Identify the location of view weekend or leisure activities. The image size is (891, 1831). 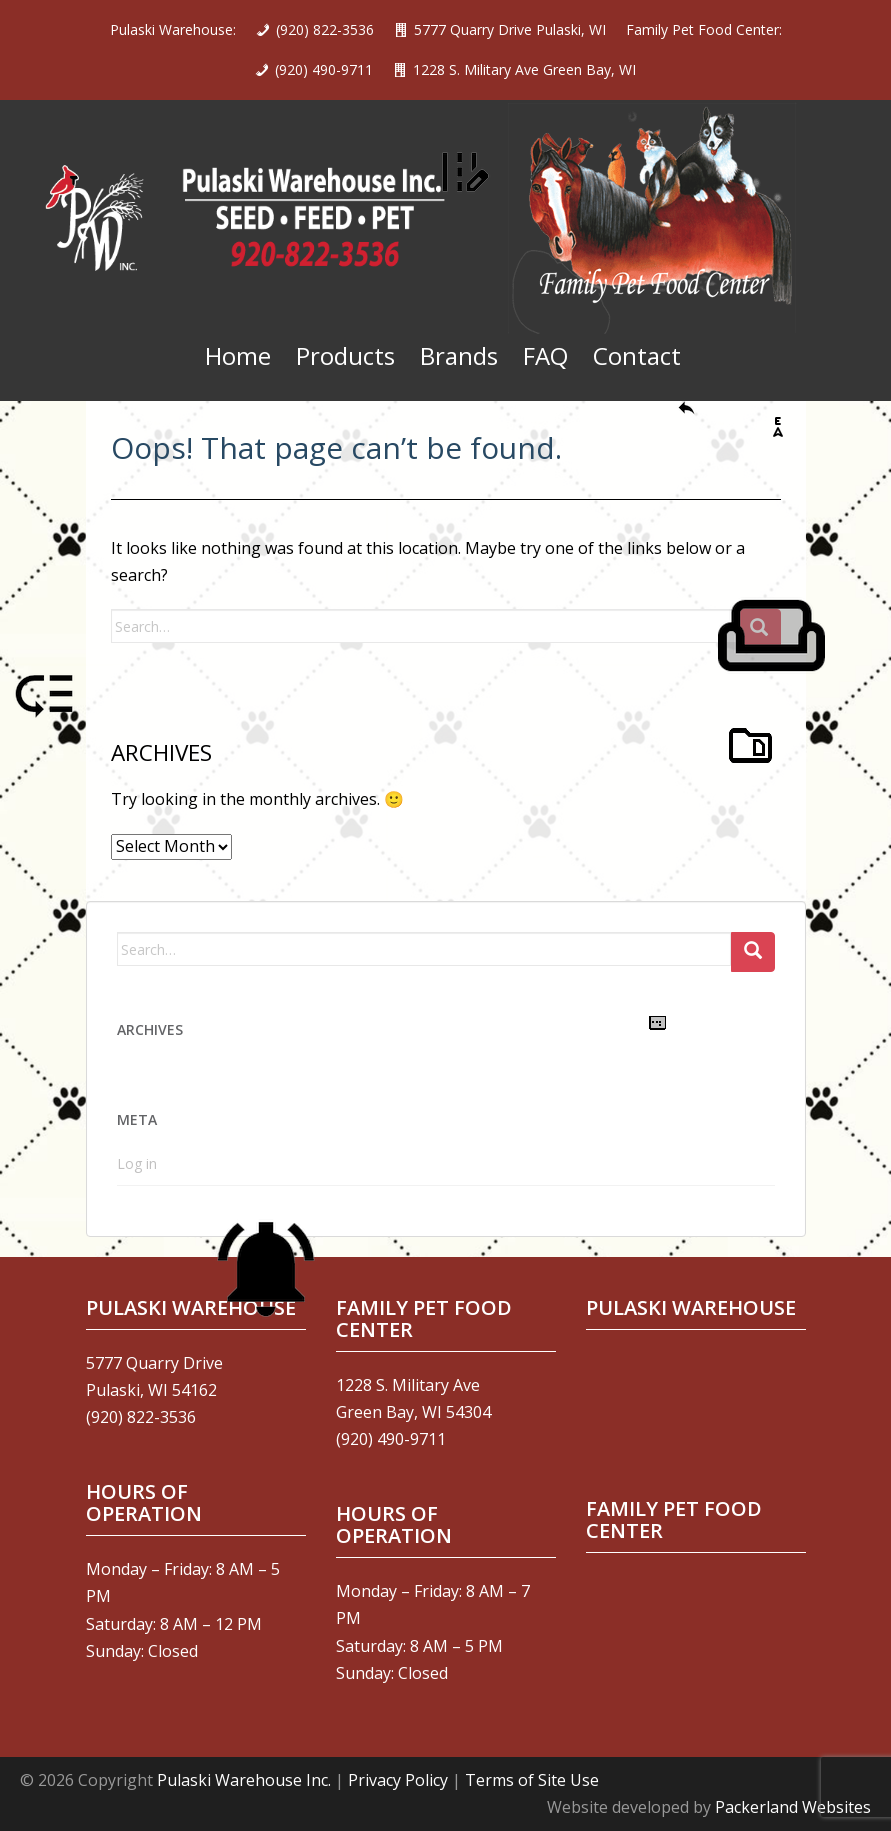
(771, 635).